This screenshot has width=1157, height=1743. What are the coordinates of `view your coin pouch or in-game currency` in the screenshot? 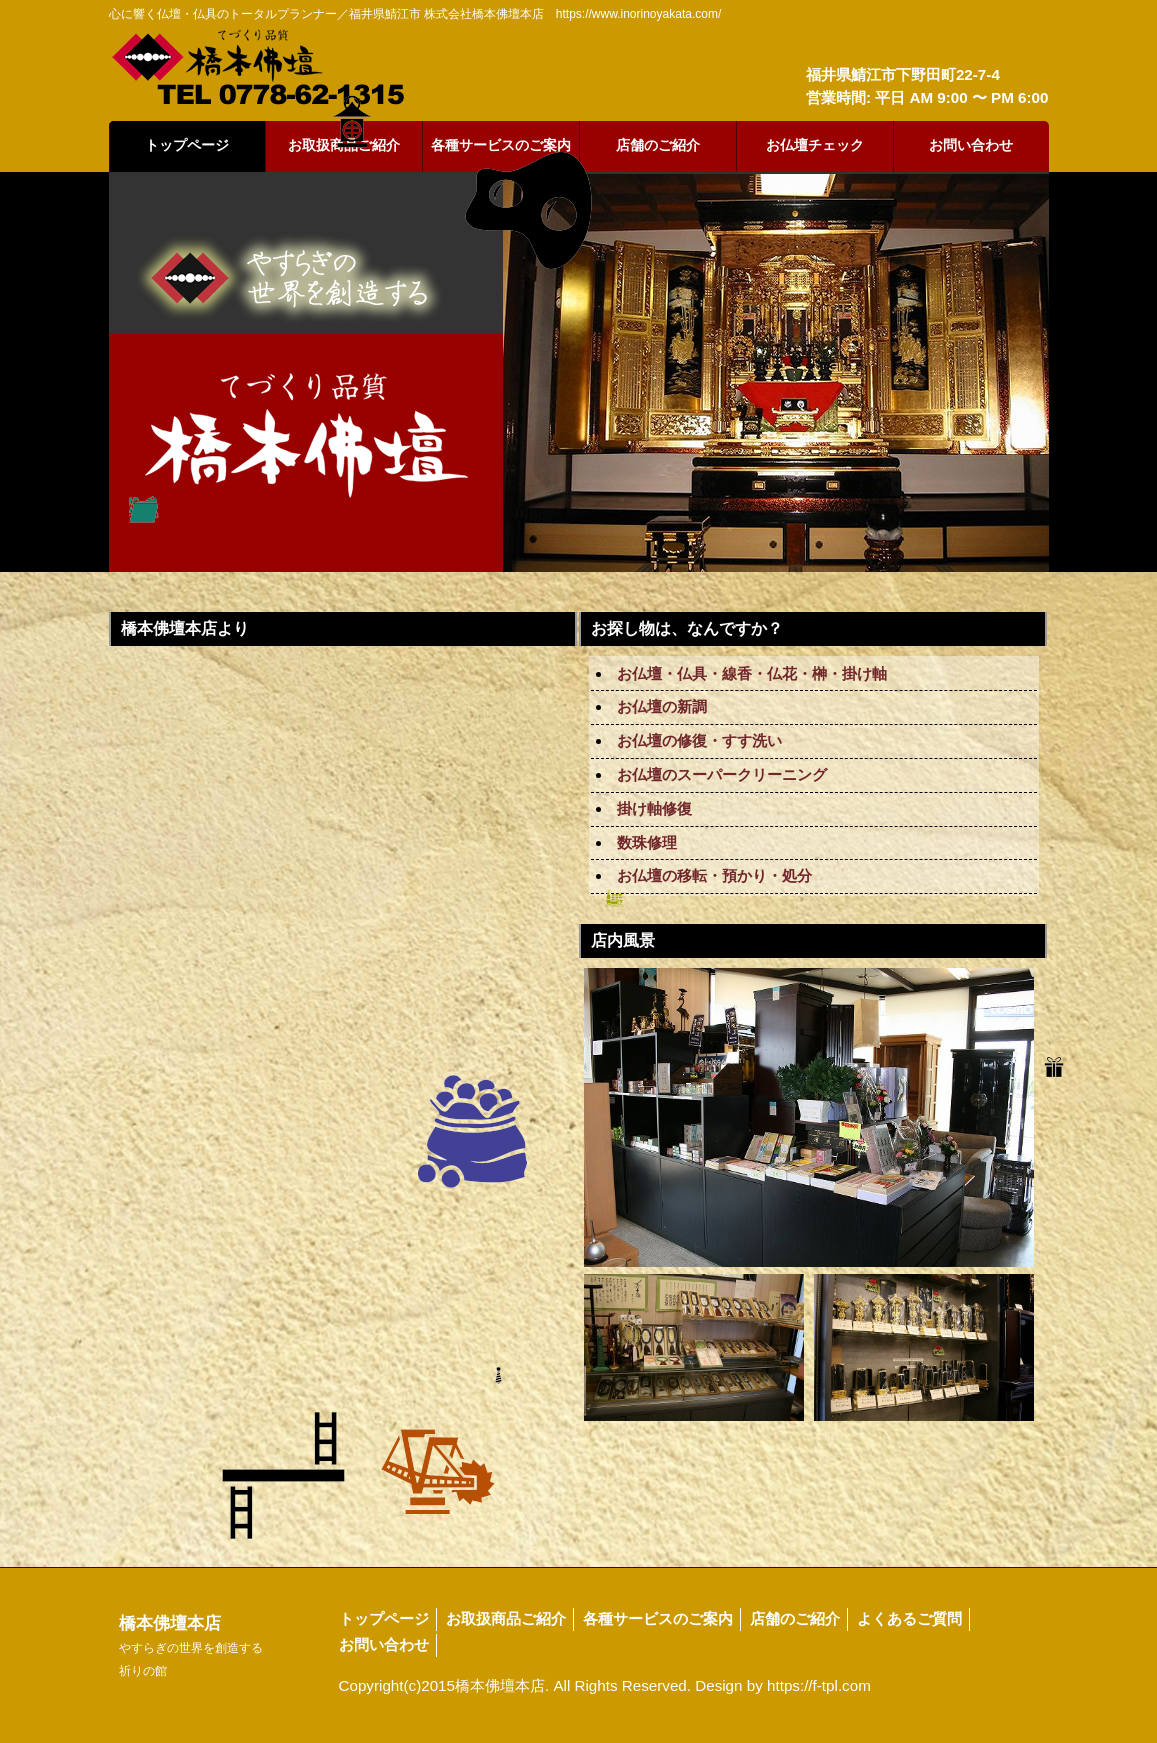 It's located at (472, 1131).